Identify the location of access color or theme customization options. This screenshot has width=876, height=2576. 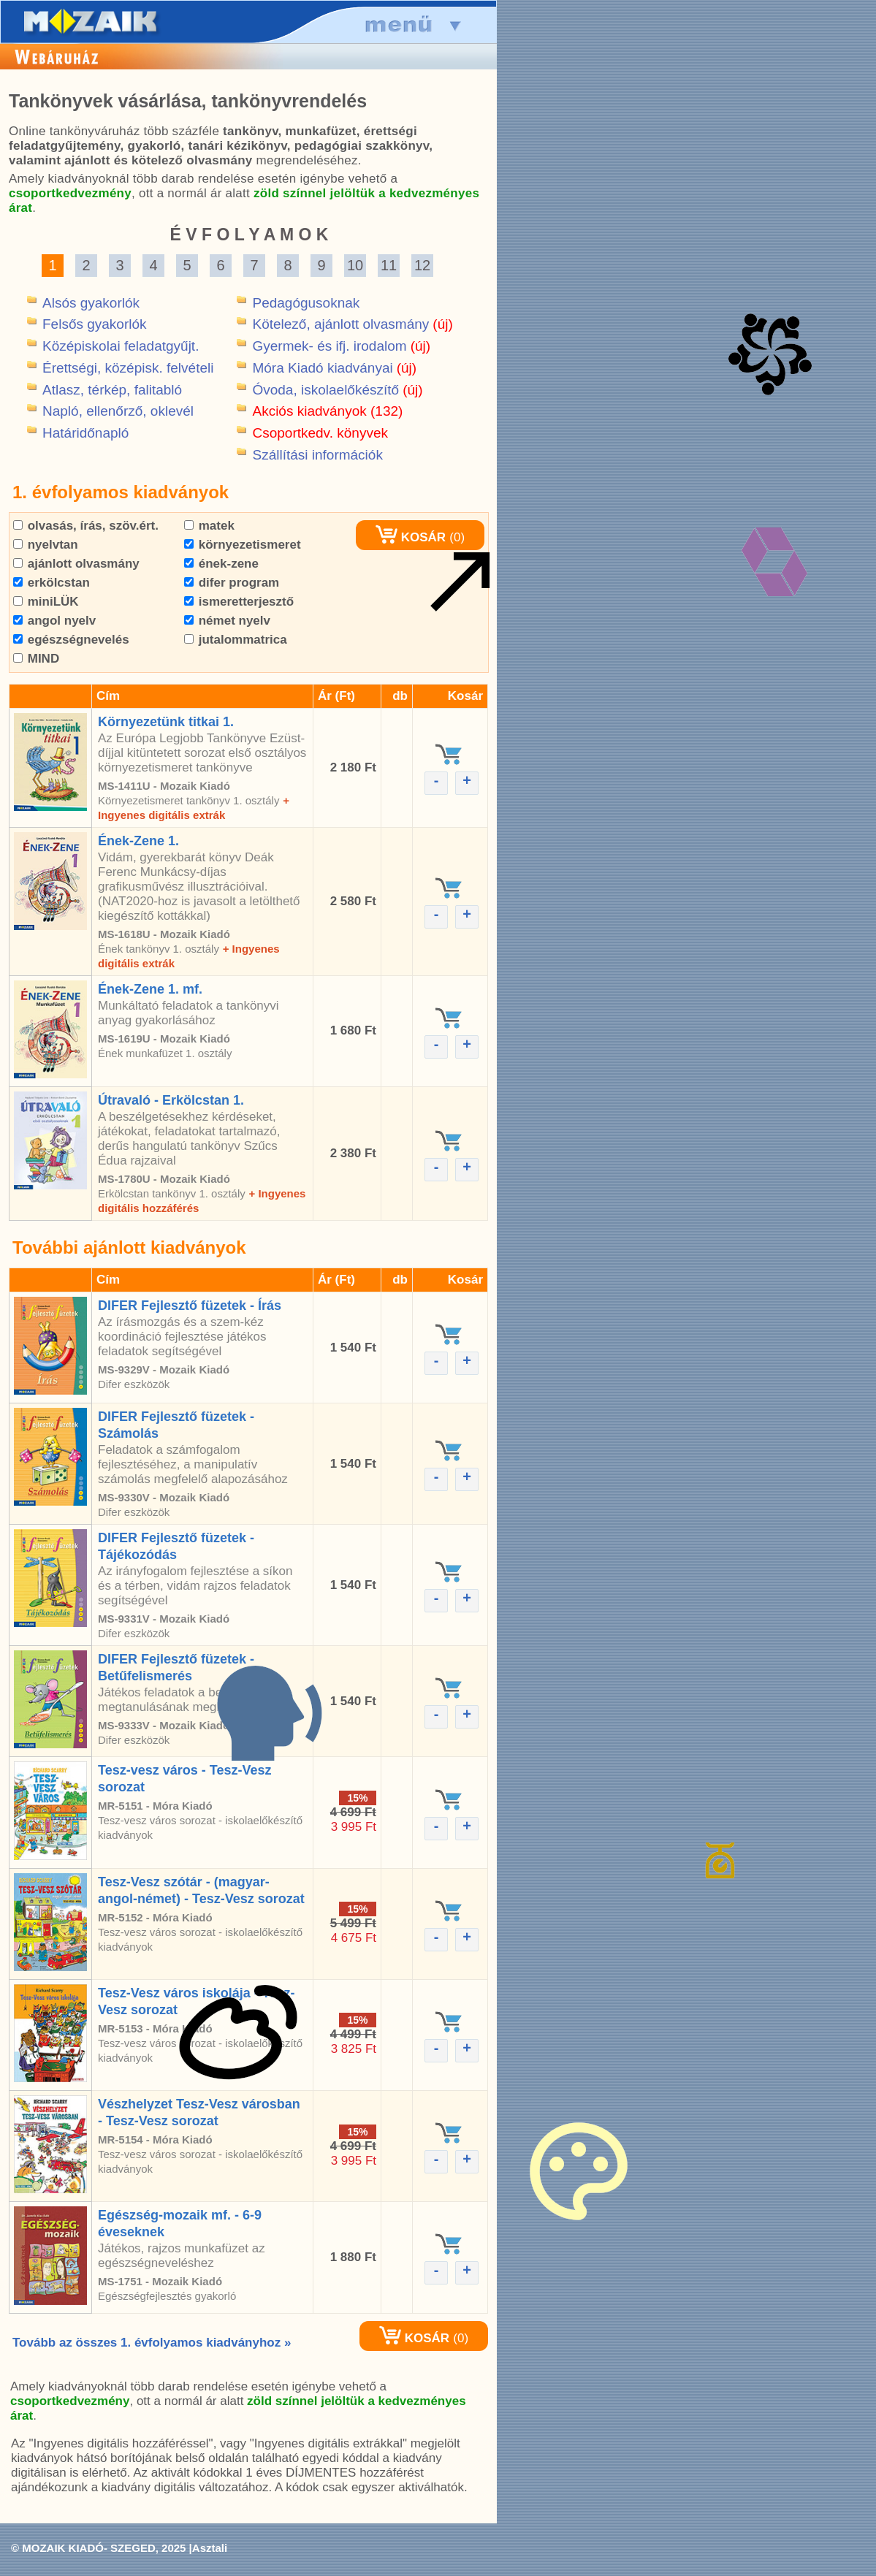
(579, 2171).